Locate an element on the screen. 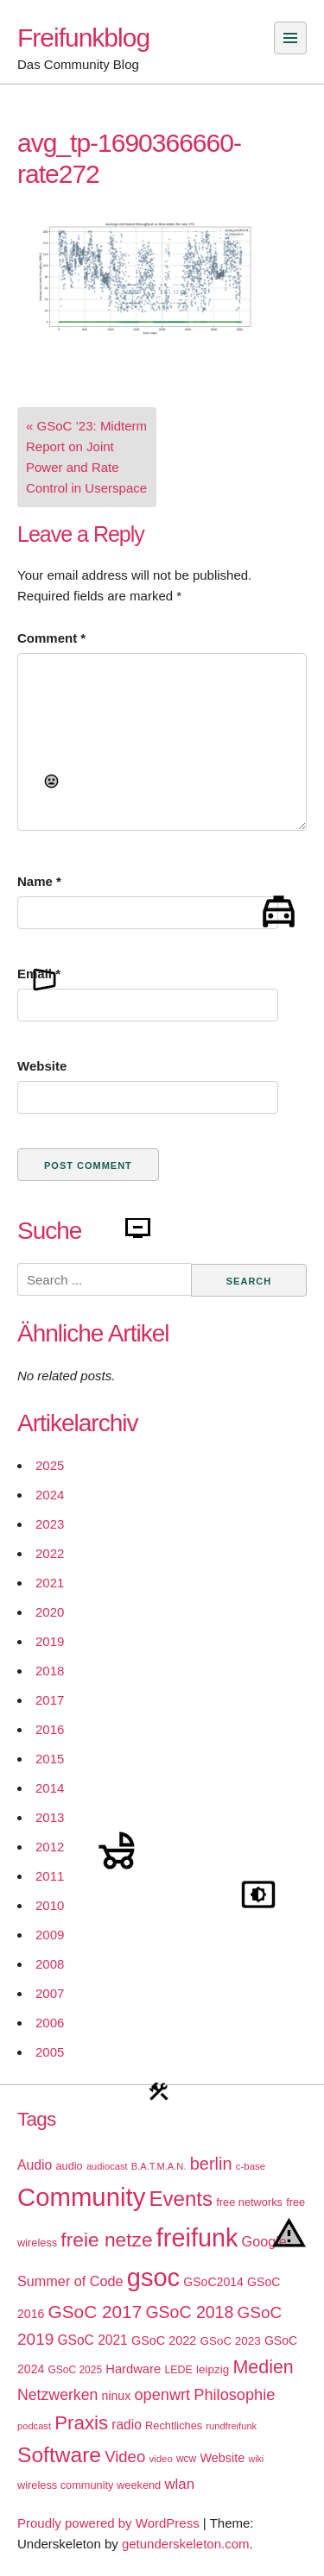 The width and height of the screenshot is (324, 2576). request a taxi or rideshare is located at coordinates (278, 911).